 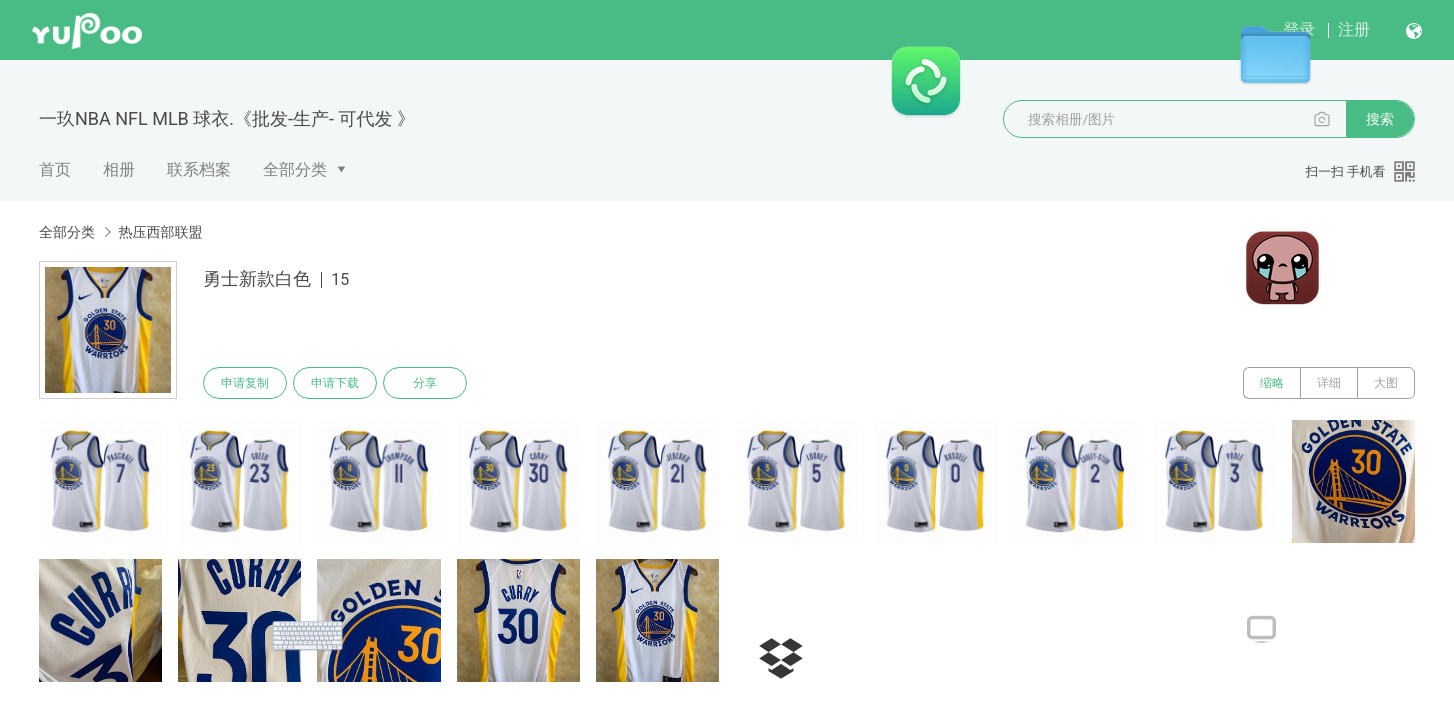 What do you see at coordinates (1282, 266) in the screenshot?
I see `launch the binding of isaac: rebirth game` at bounding box center [1282, 266].